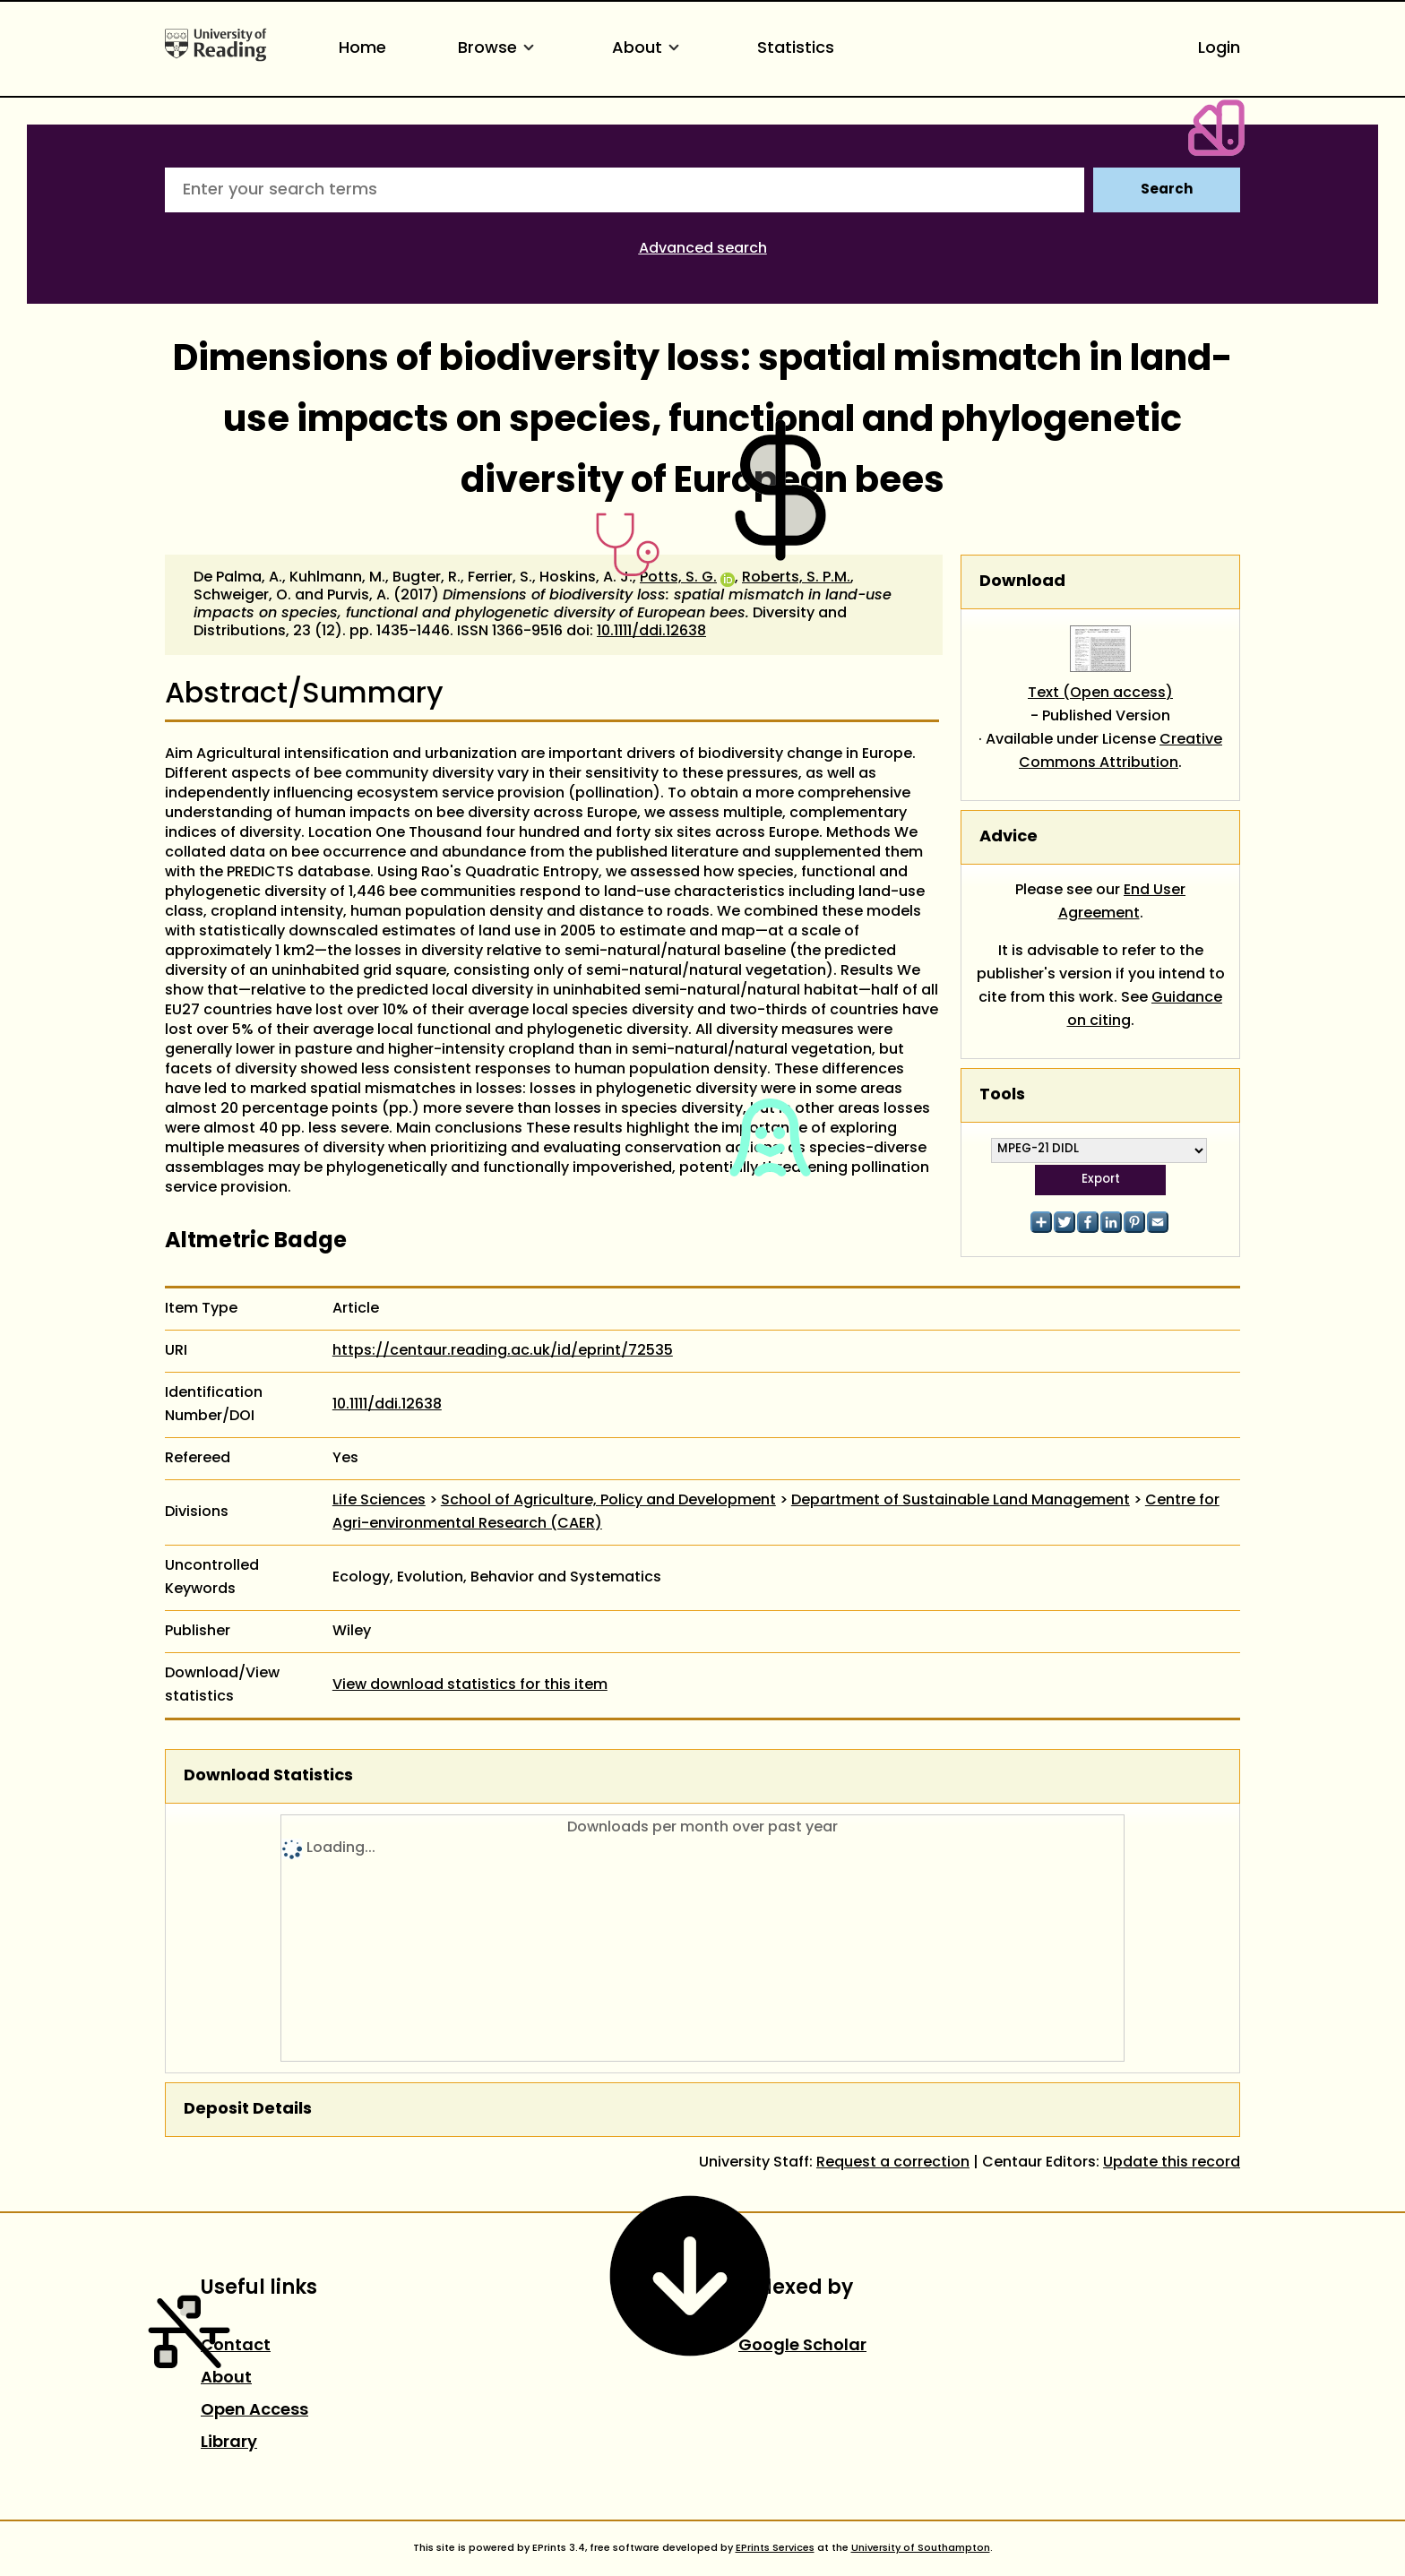 The width and height of the screenshot is (1405, 2576). Describe the element at coordinates (690, 2276) in the screenshot. I see `download a file or content` at that location.